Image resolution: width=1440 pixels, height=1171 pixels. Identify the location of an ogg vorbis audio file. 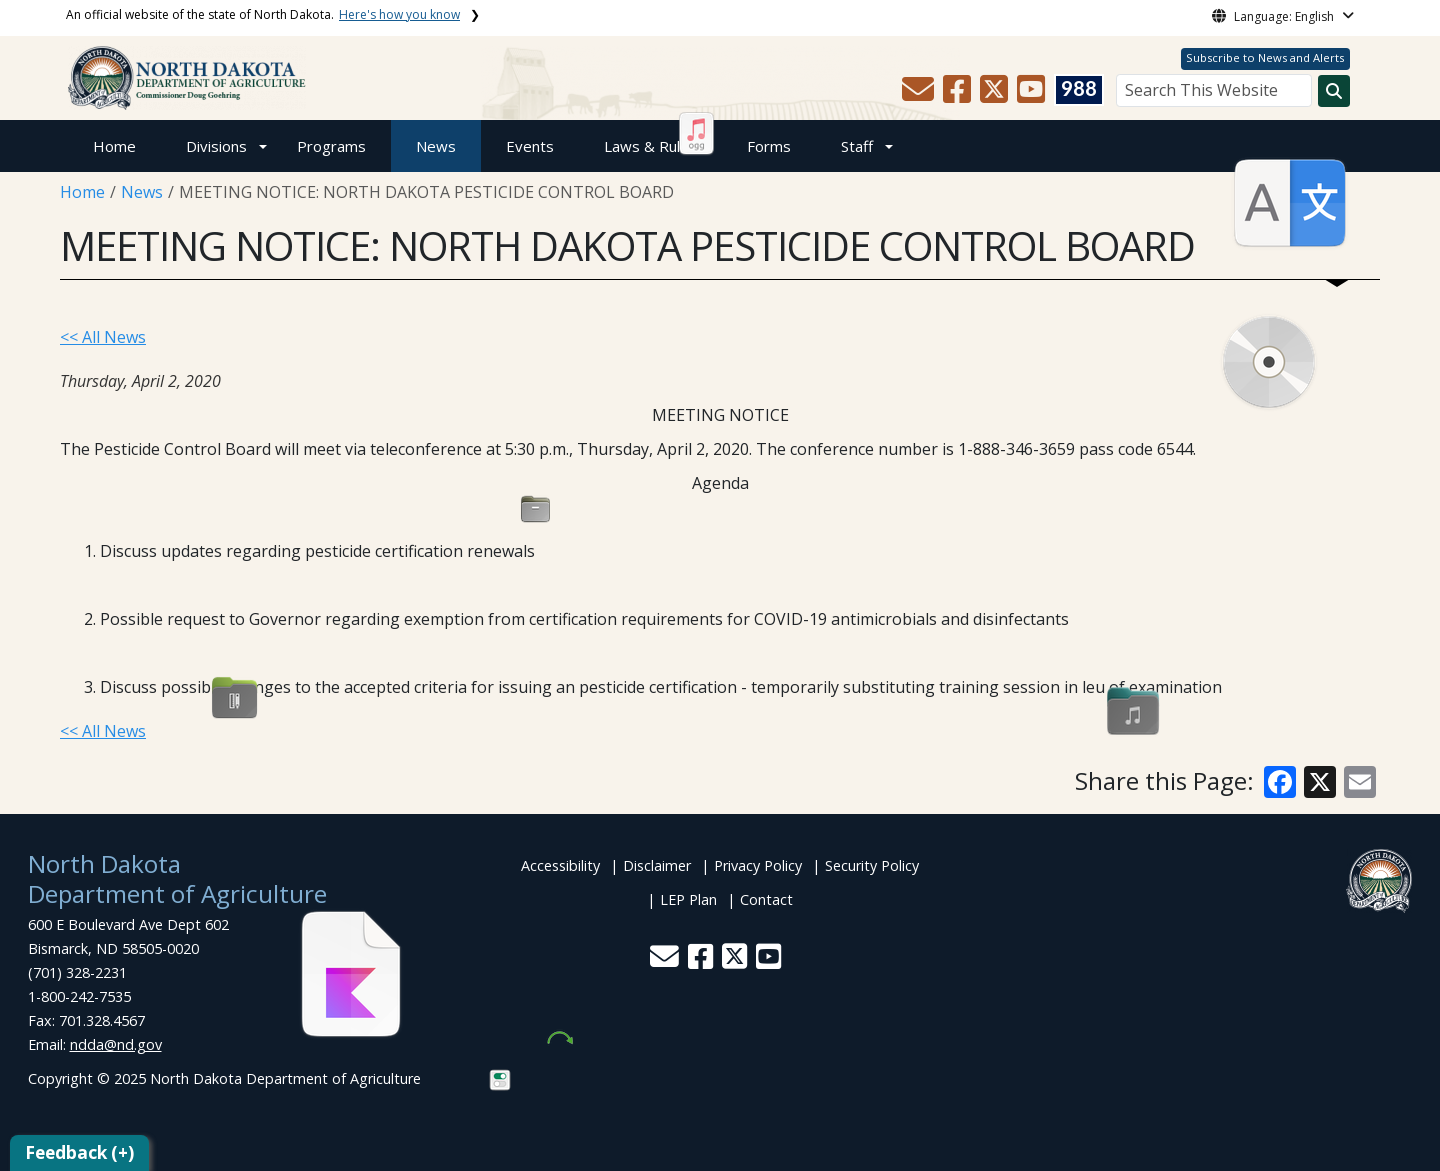
(696, 133).